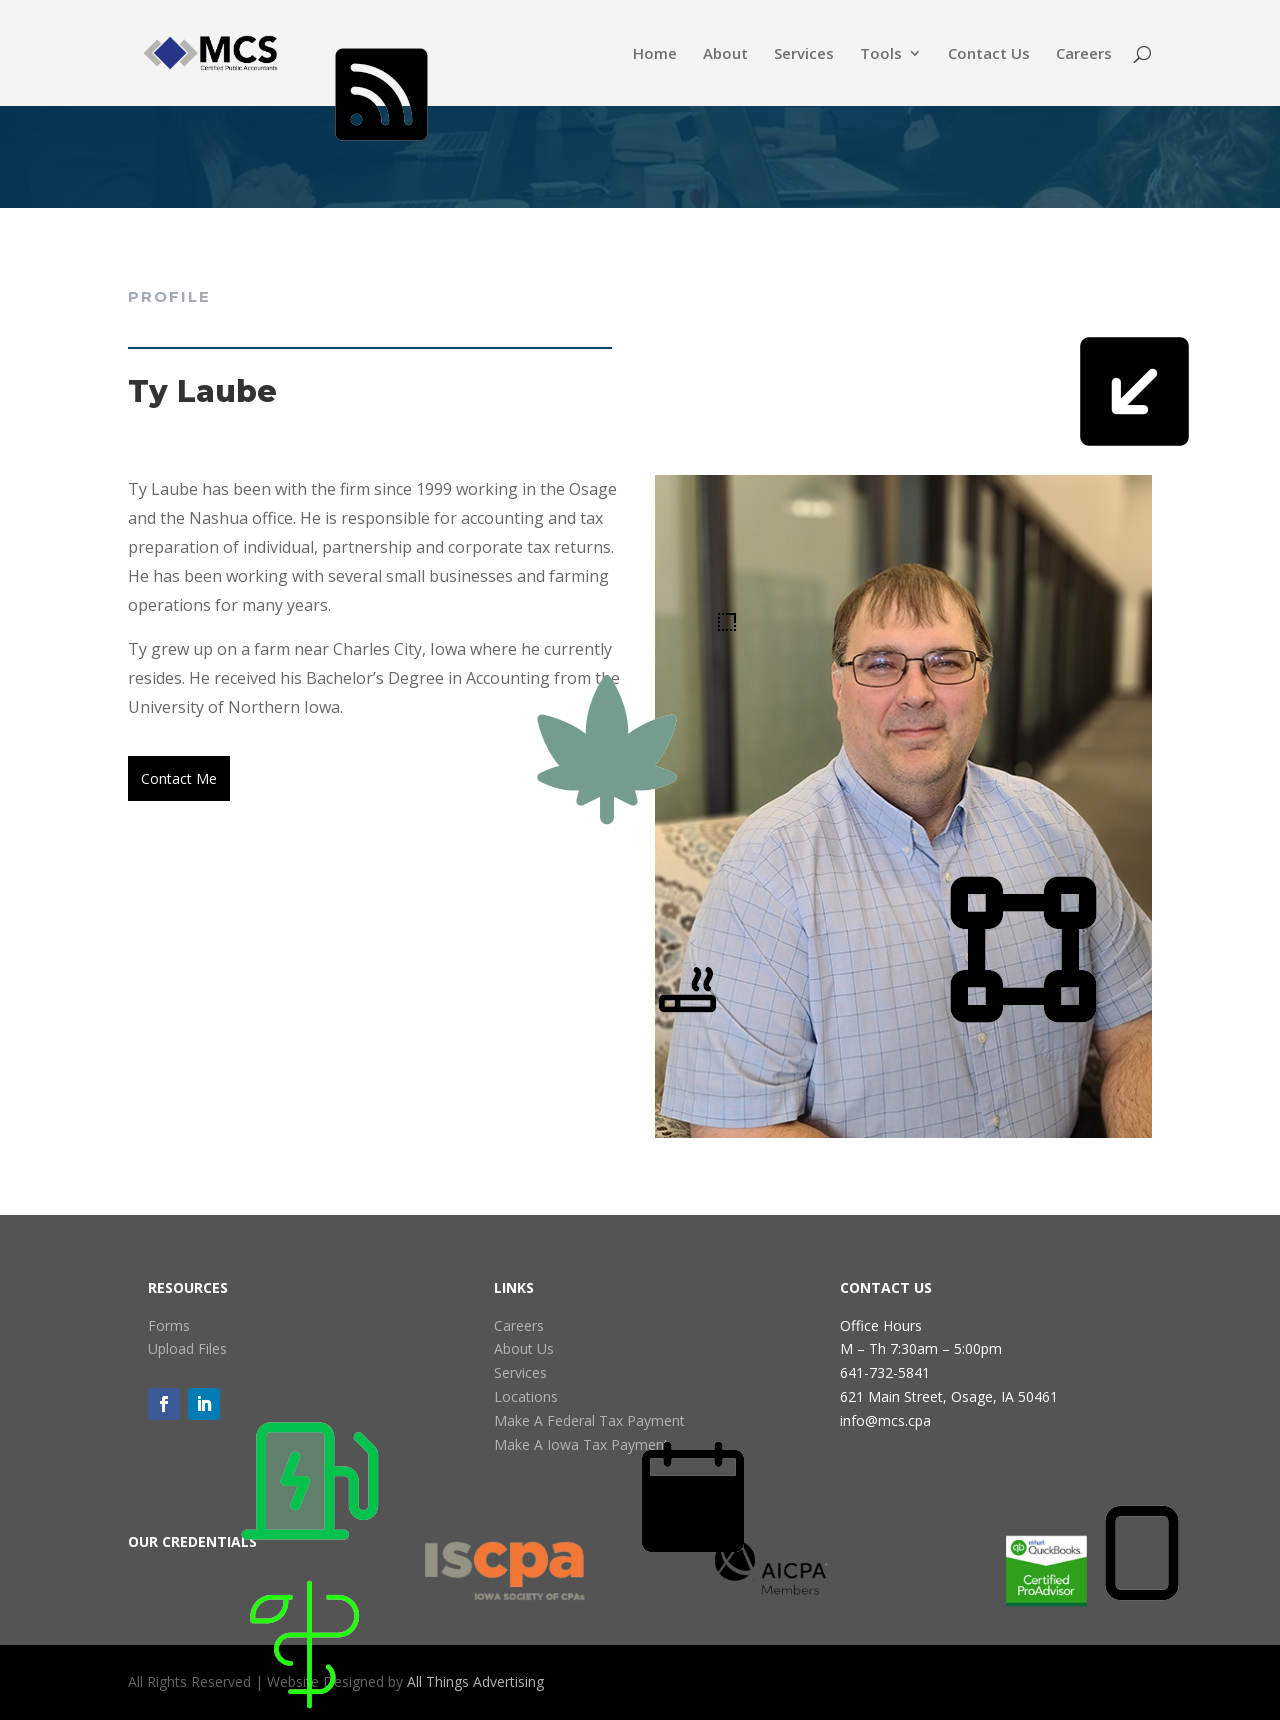 The width and height of the screenshot is (1280, 1720). Describe the element at coordinates (381, 94) in the screenshot. I see `subscribe to RSS feed` at that location.